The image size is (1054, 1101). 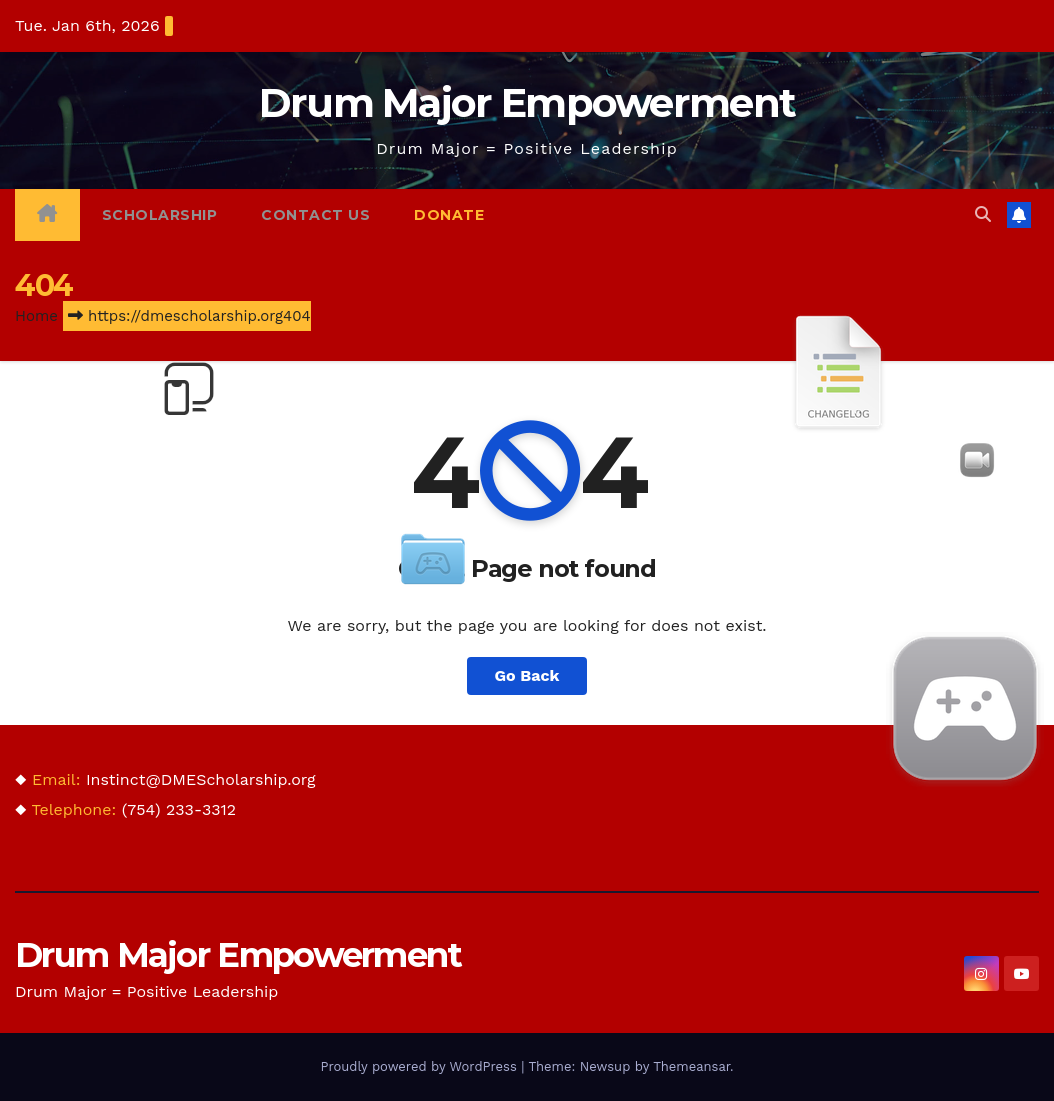 What do you see at coordinates (977, 460) in the screenshot?
I see `open FaceTime to start a video call` at bounding box center [977, 460].